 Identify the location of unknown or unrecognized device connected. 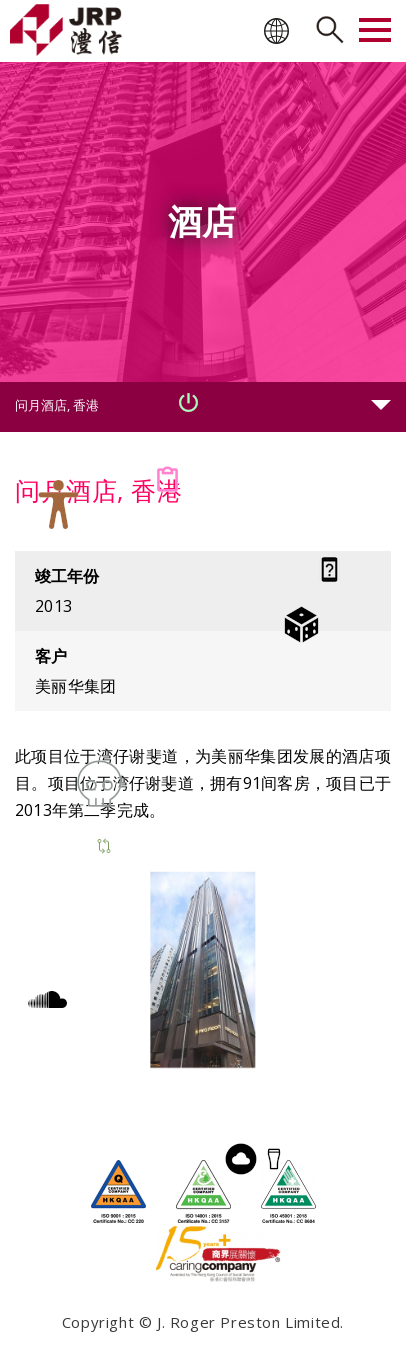
(329, 569).